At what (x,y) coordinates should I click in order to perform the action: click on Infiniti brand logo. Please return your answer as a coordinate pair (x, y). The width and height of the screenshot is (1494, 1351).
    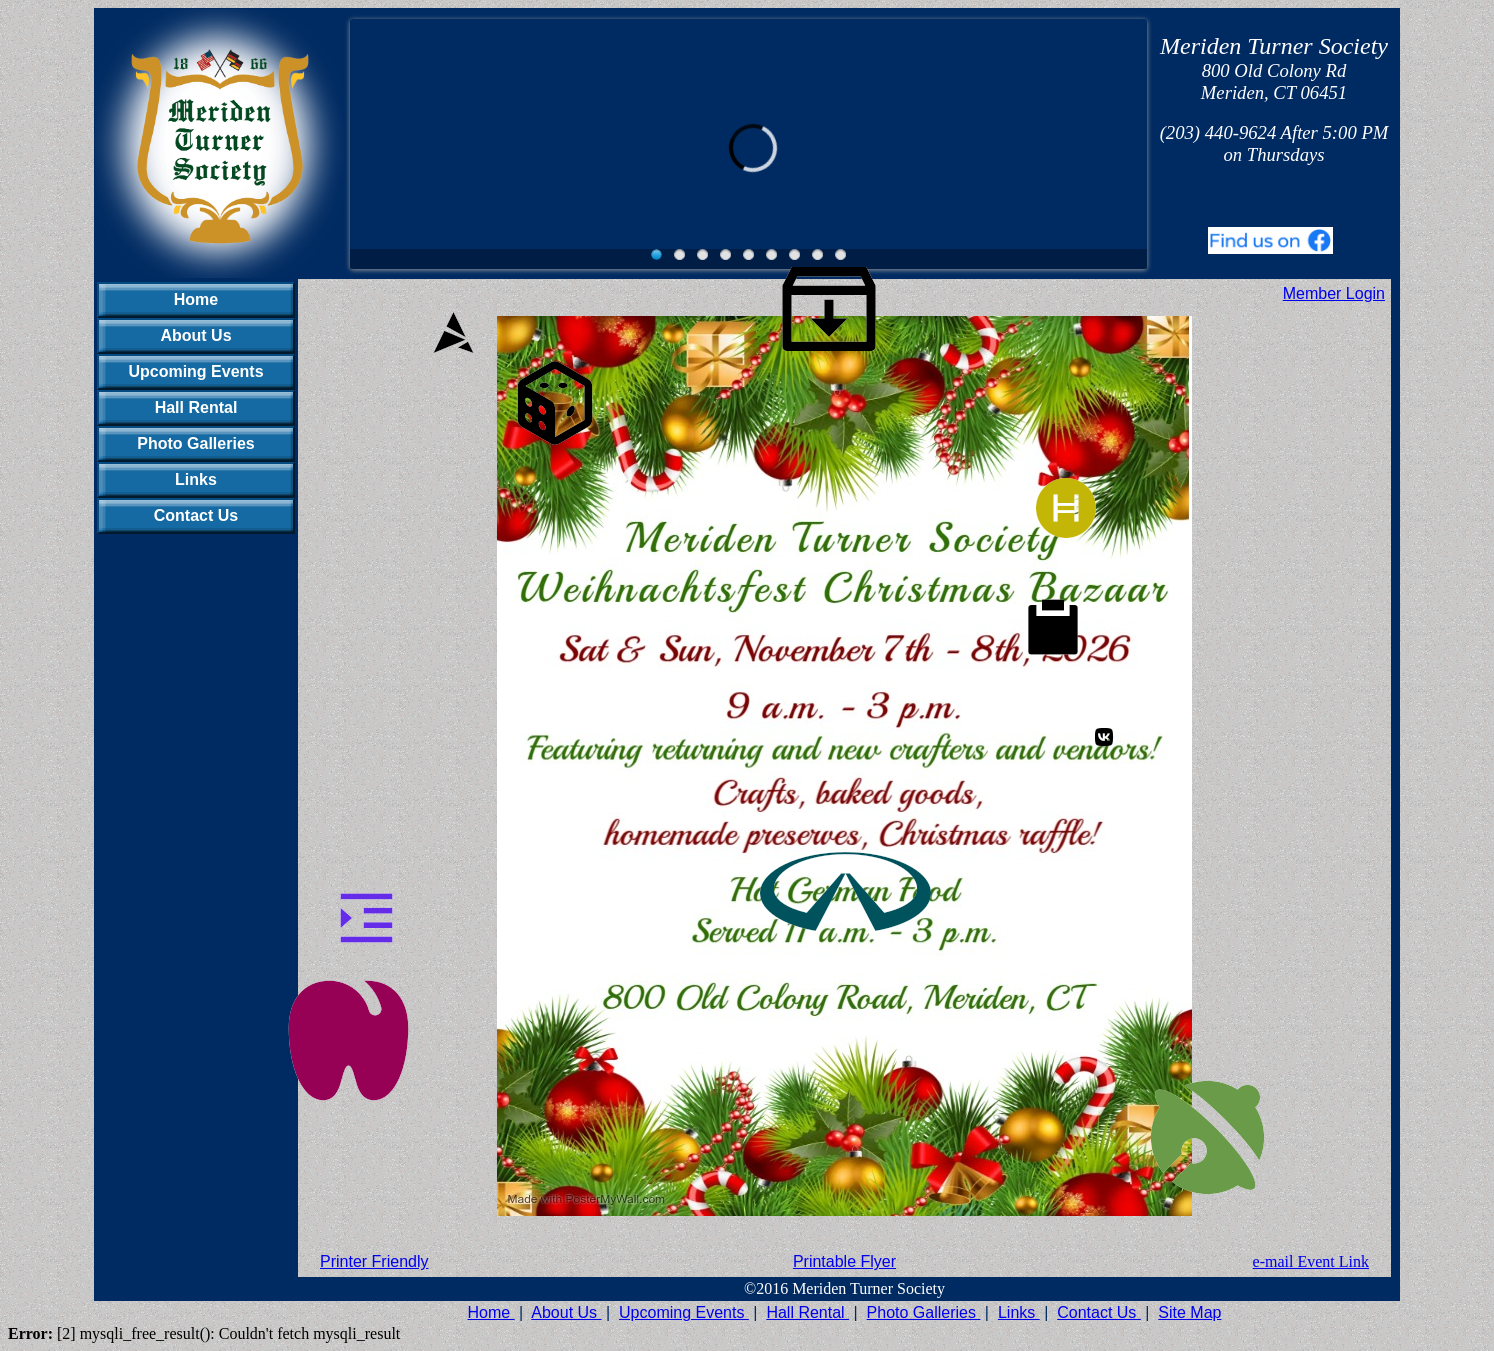
    Looking at the image, I should click on (845, 891).